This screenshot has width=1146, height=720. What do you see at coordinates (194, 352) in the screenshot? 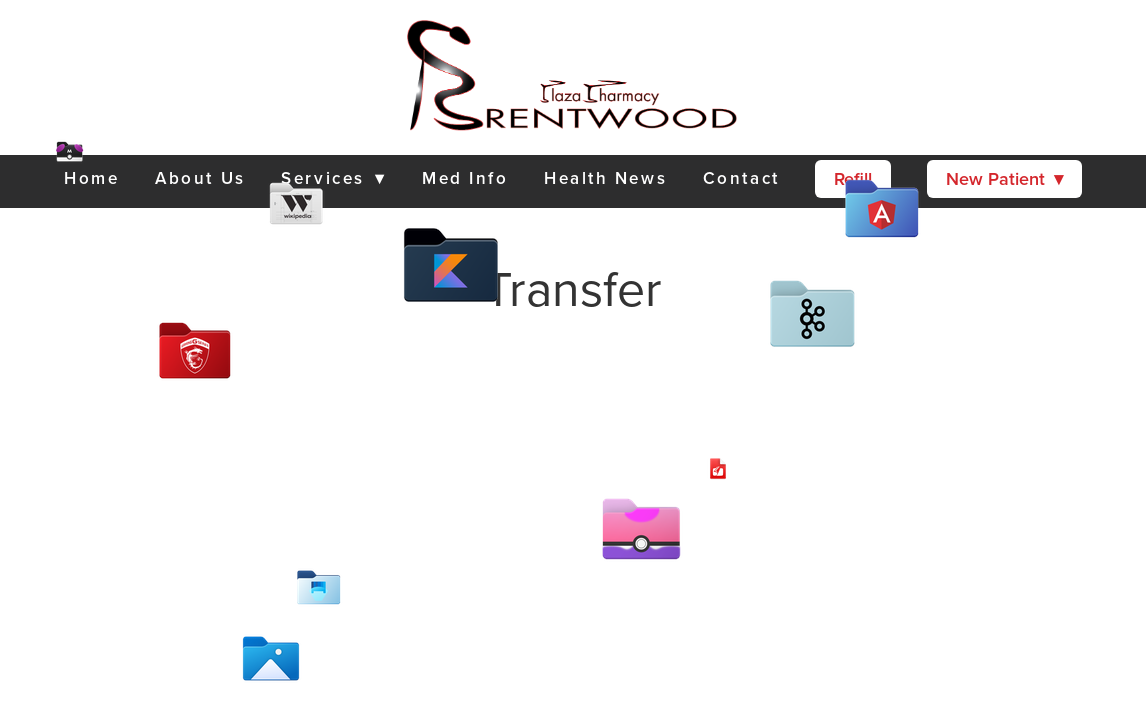
I see `open folder containing MSI software or drivers` at bounding box center [194, 352].